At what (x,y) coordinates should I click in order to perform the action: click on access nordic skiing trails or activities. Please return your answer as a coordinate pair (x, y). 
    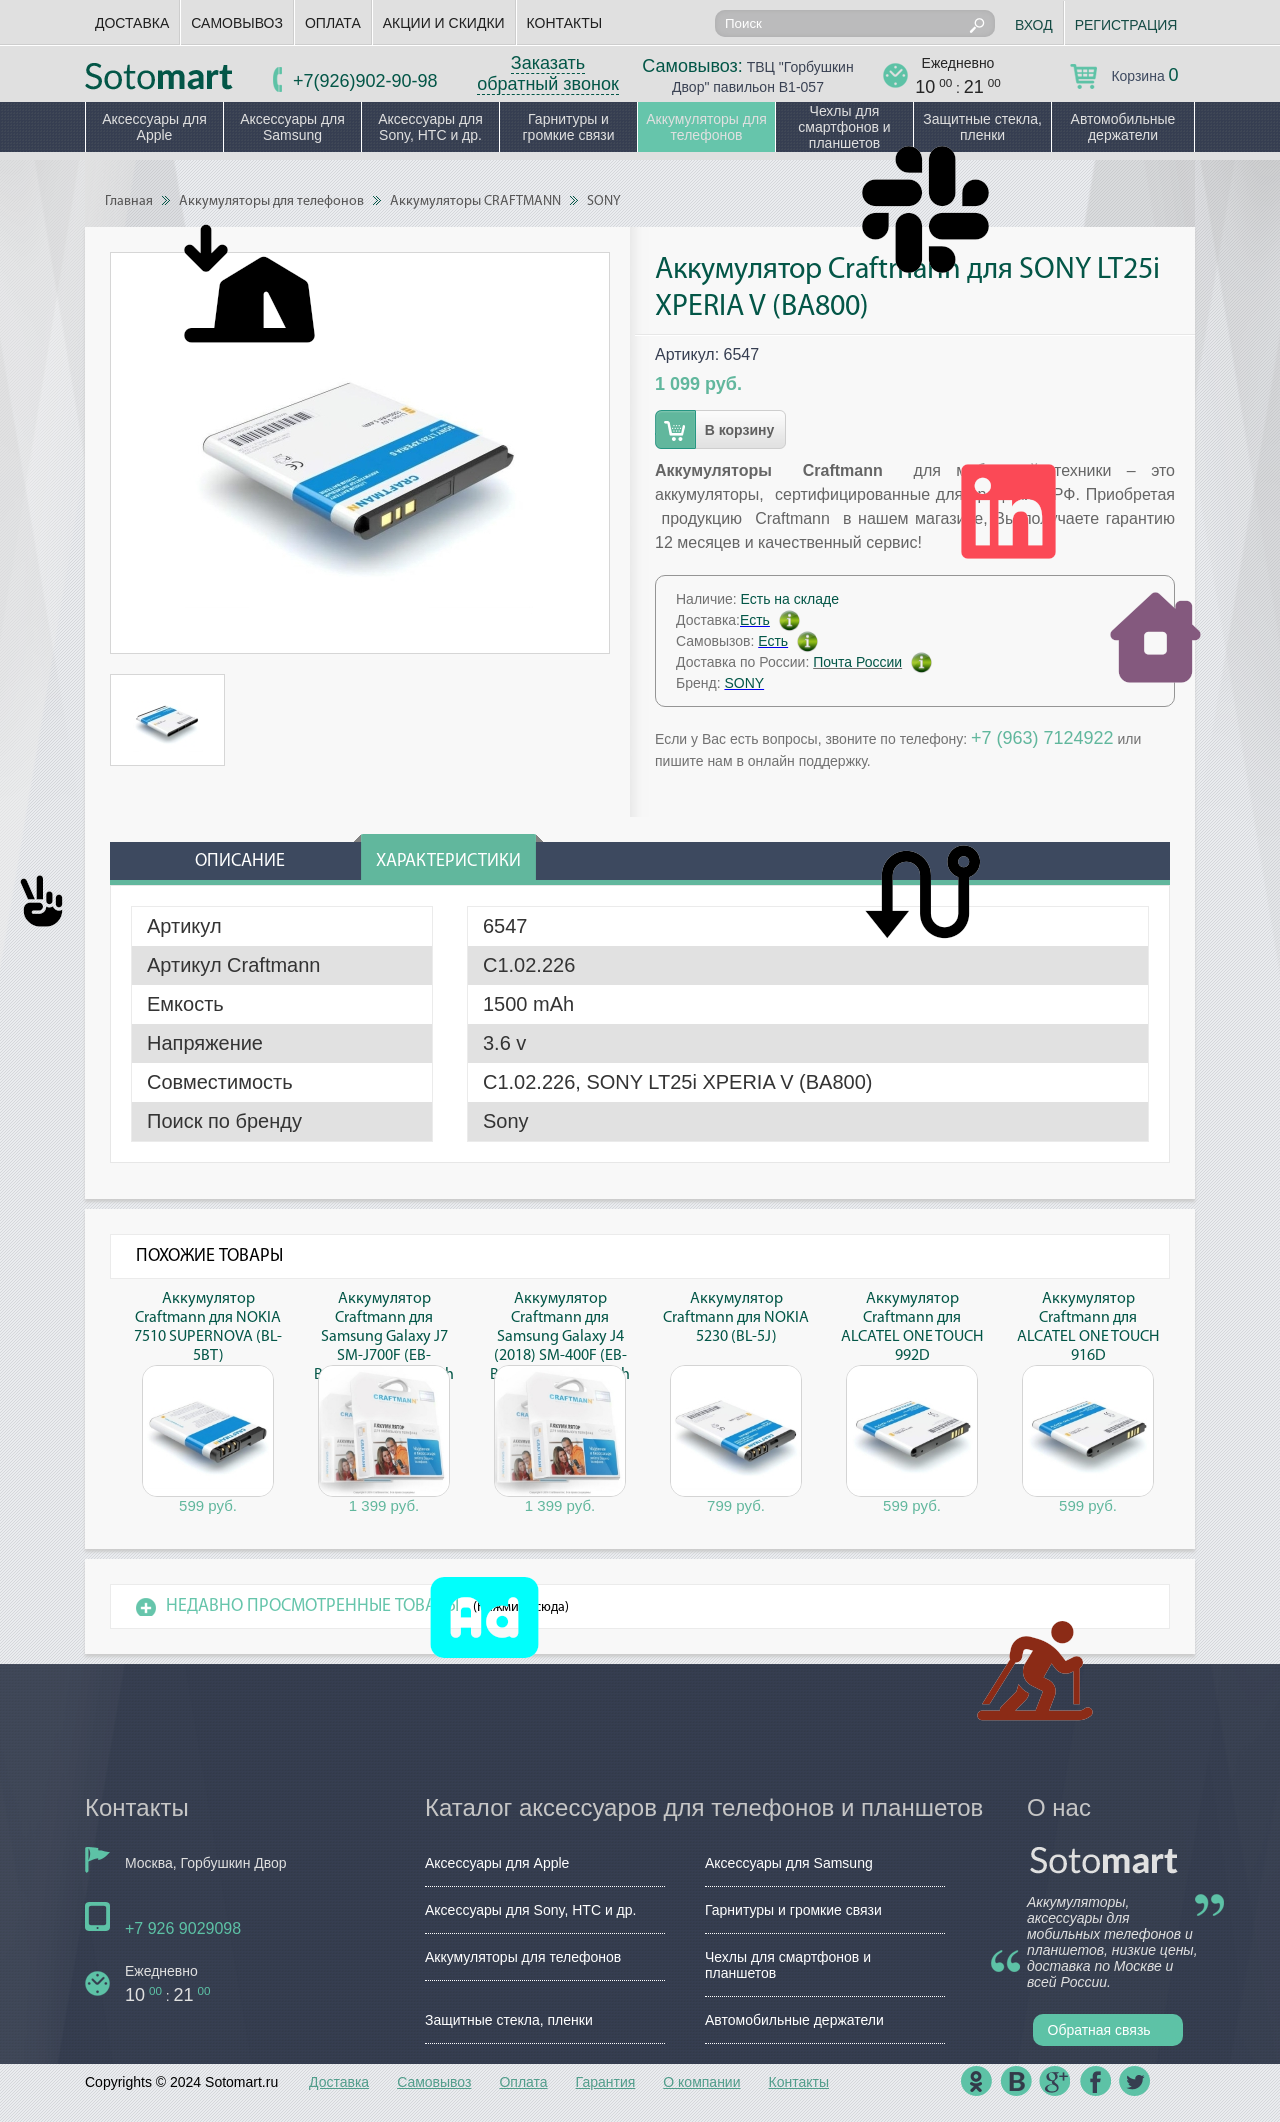
    Looking at the image, I should click on (1035, 1669).